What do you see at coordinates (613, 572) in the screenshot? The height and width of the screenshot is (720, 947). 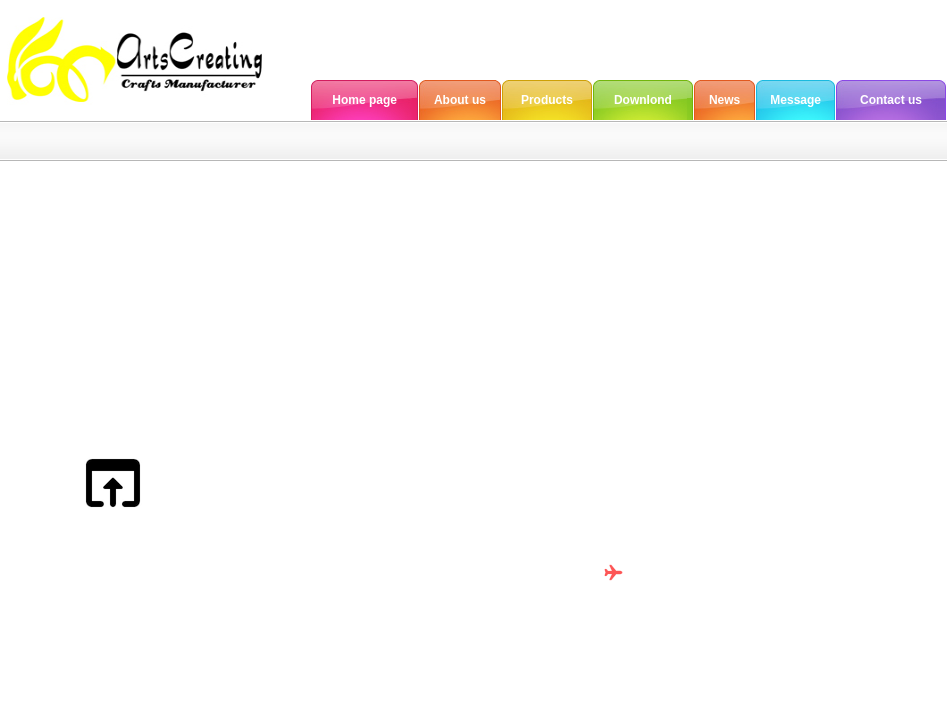 I see `enable airplane mode` at bounding box center [613, 572].